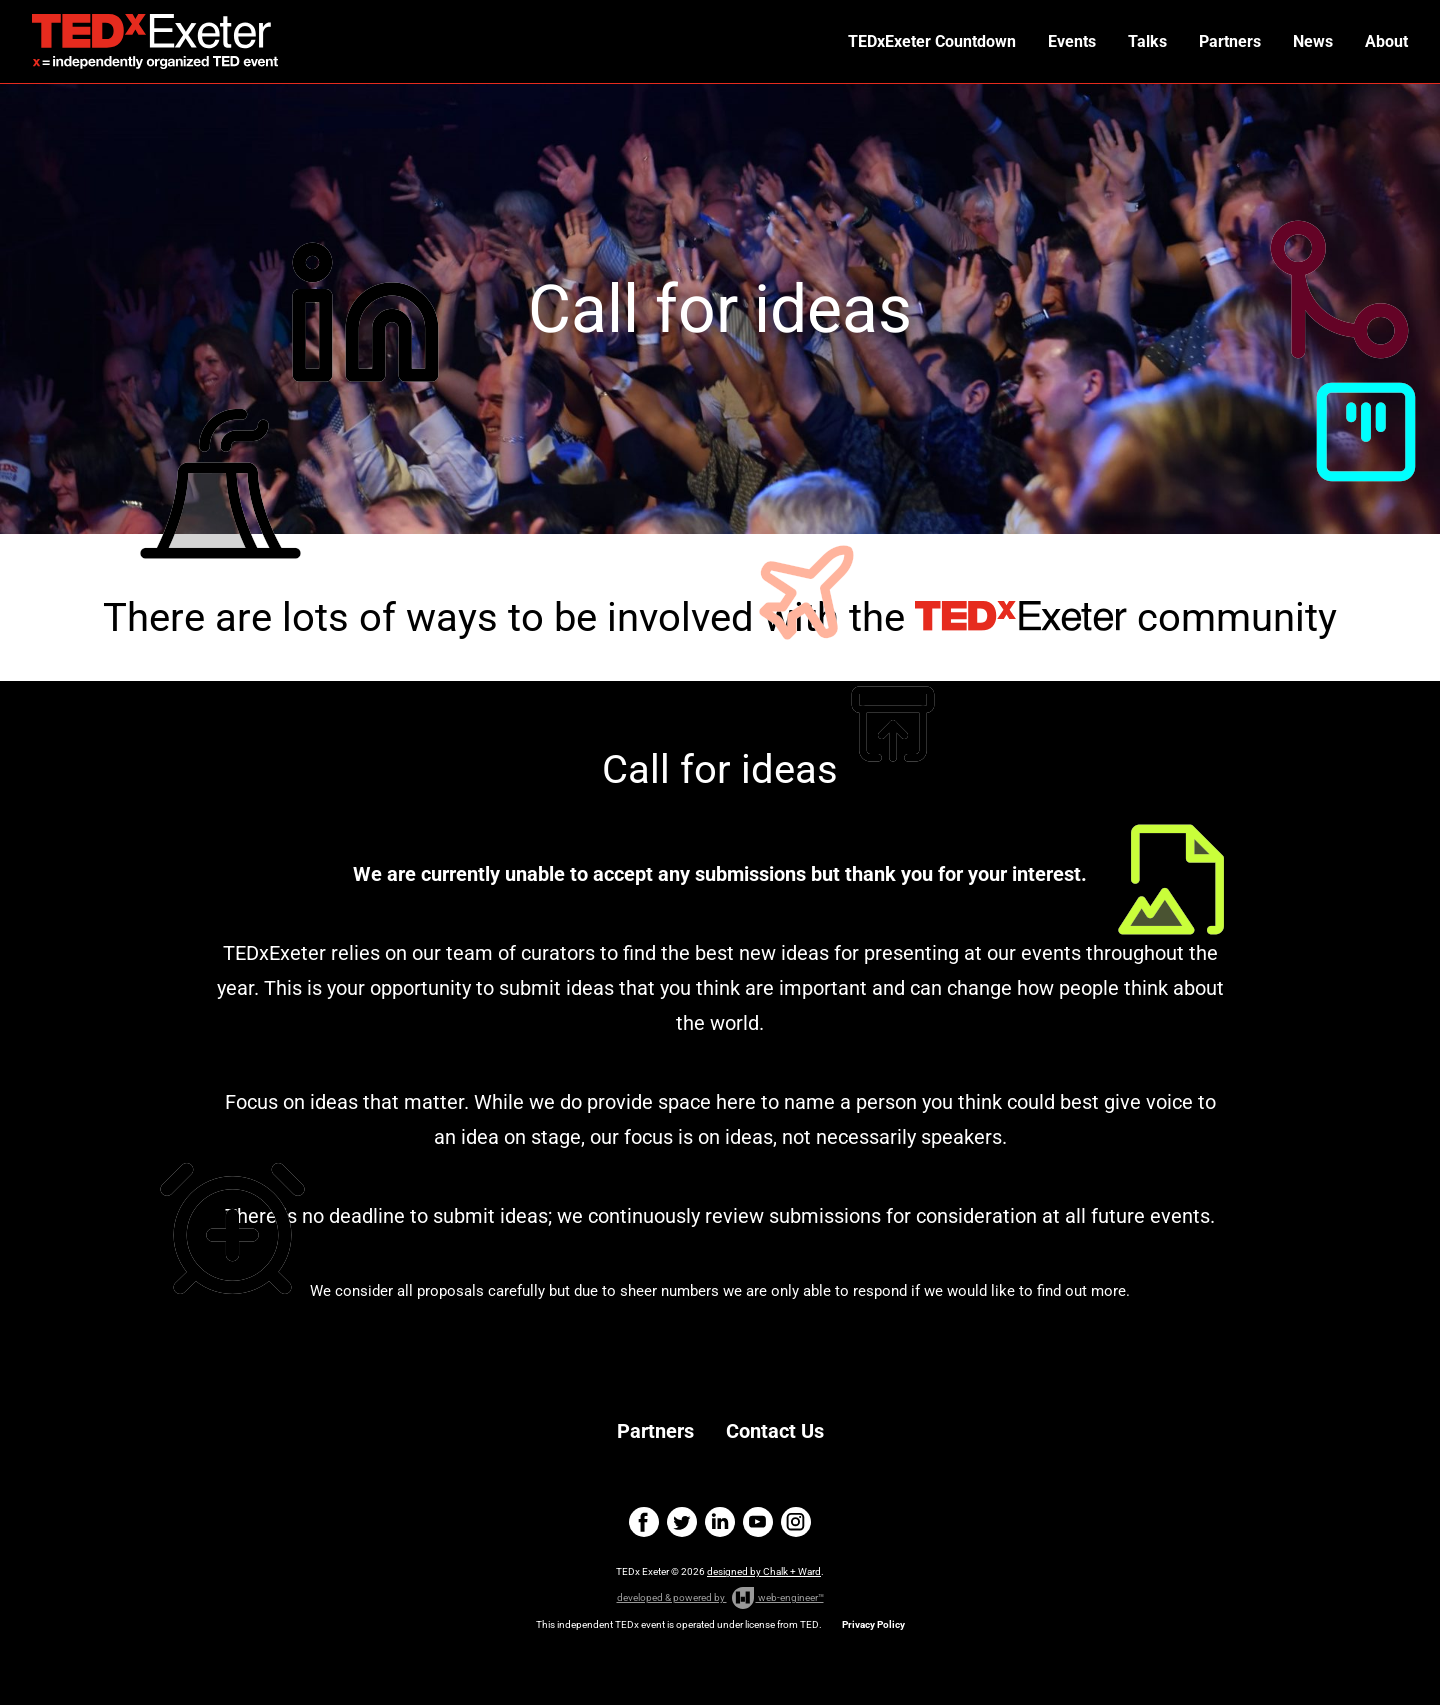  What do you see at coordinates (1177, 879) in the screenshot?
I see `view image file` at bounding box center [1177, 879].